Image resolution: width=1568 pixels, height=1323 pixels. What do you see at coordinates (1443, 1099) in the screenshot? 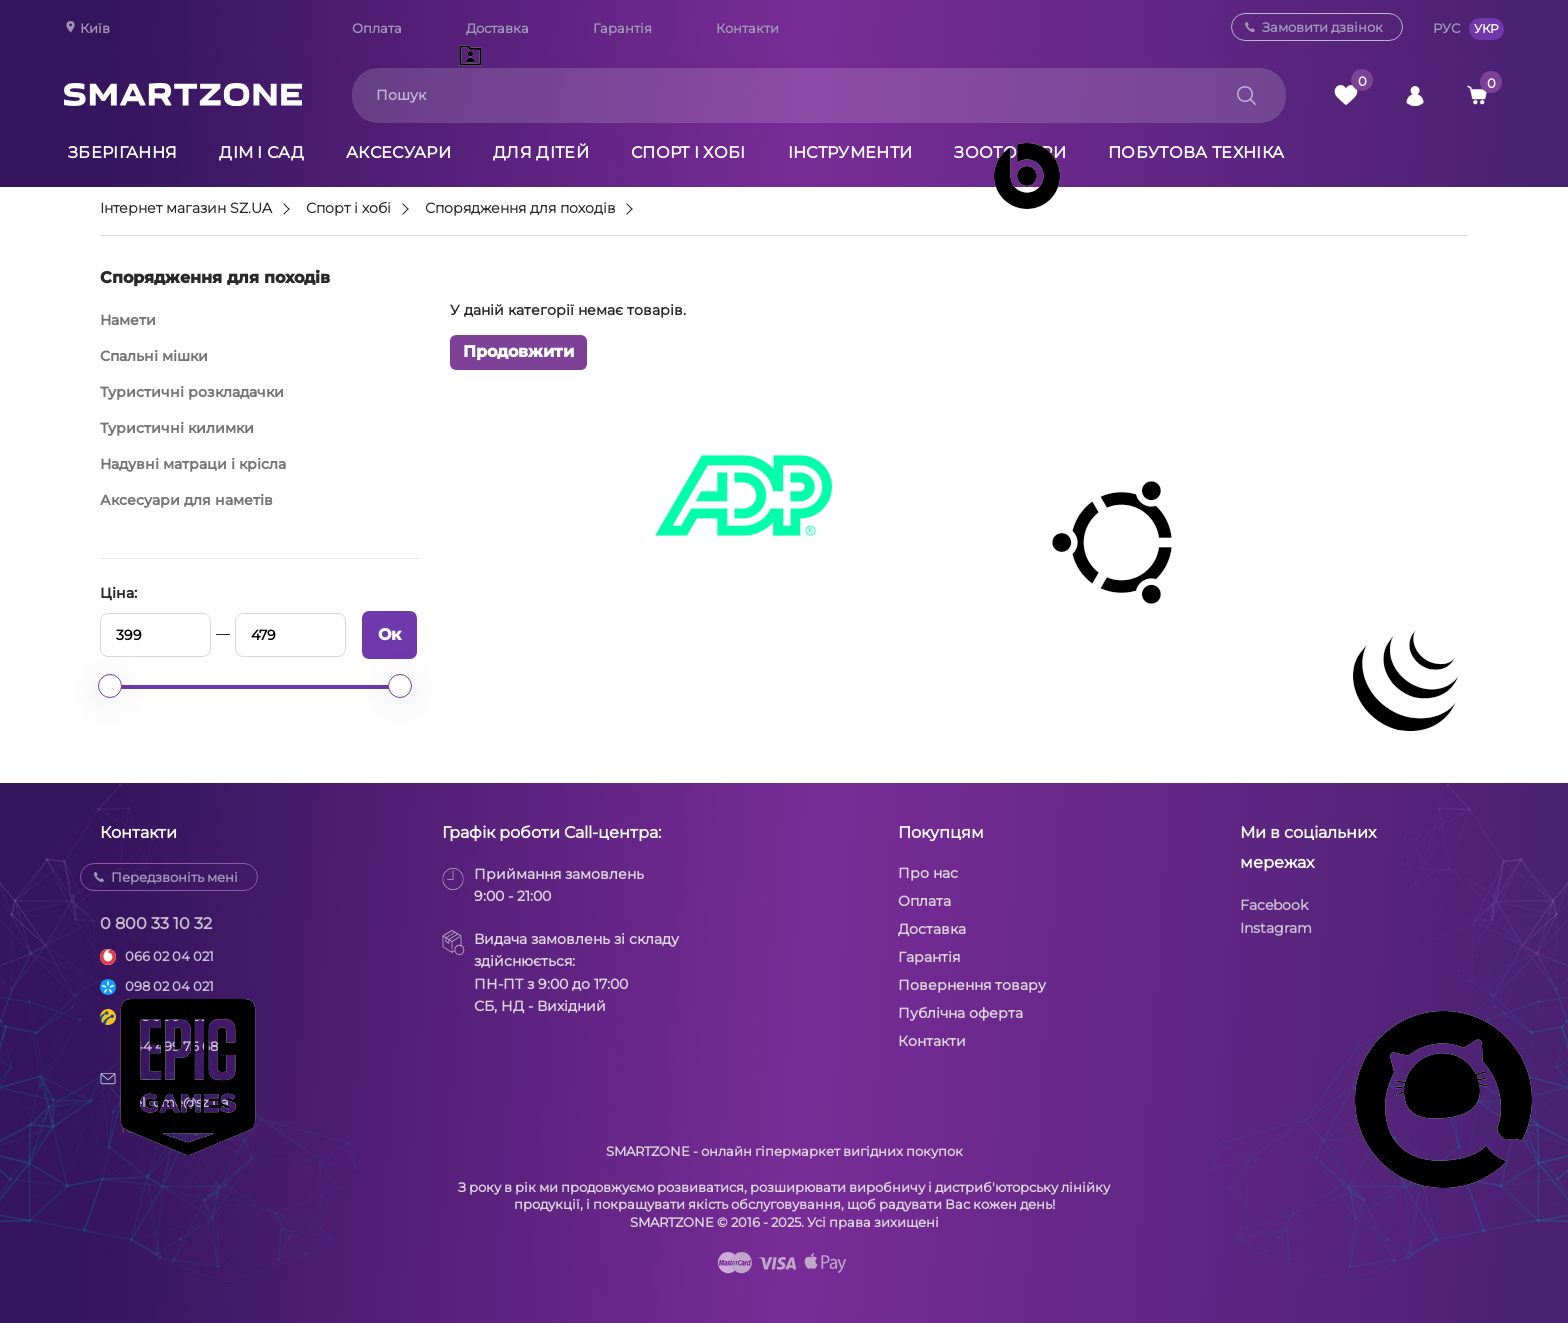
I see `visit qiita developer community` at bounding box center [1443, 1099].